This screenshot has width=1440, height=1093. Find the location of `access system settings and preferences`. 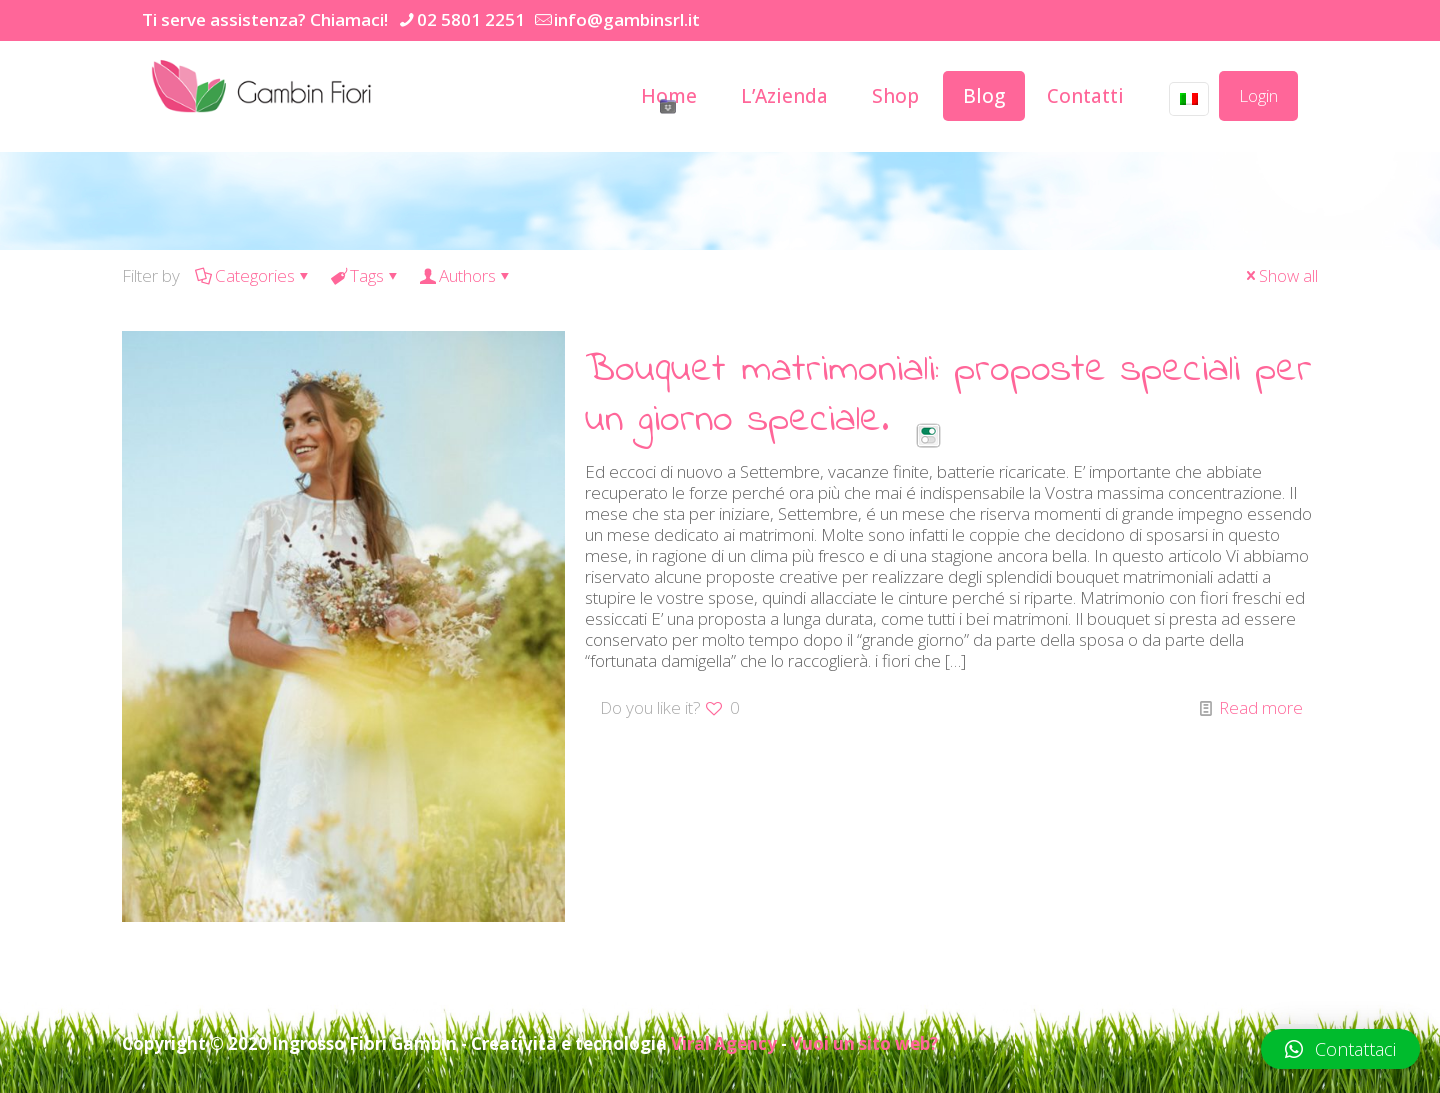

access system settings and preferences is located at coordinates (928, 435).